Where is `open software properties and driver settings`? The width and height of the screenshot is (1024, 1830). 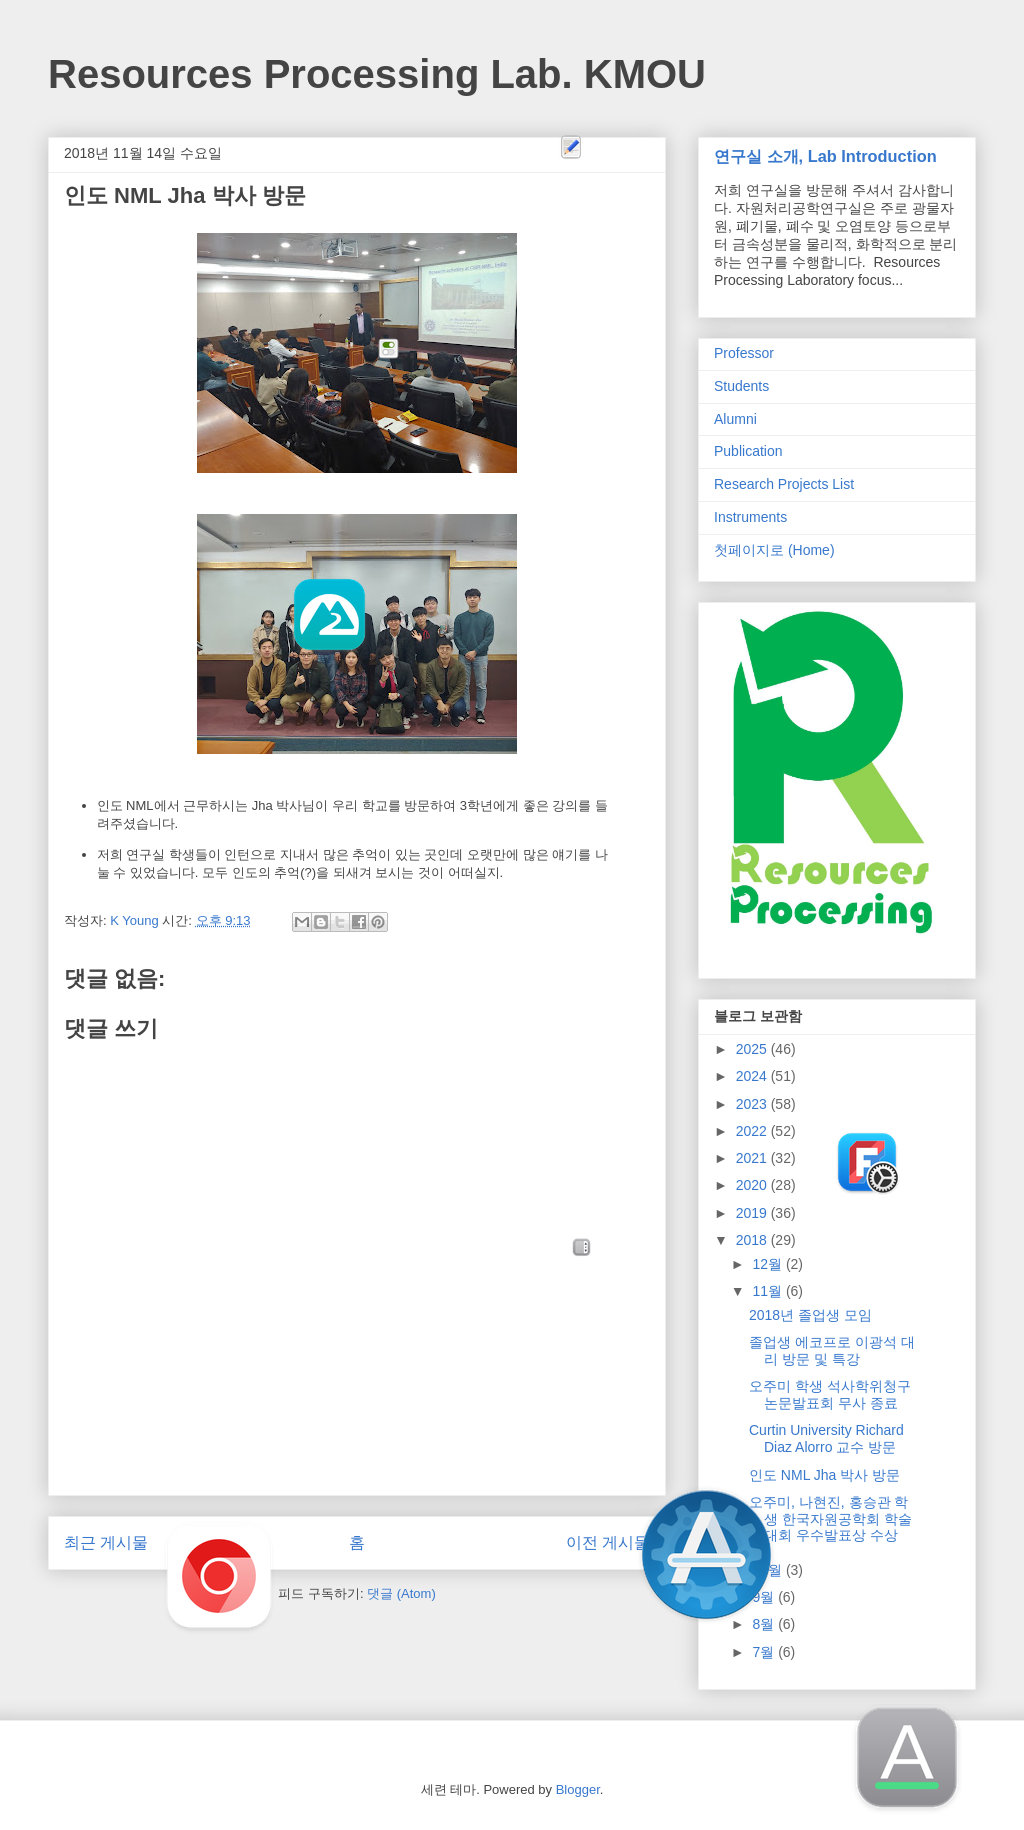
open software properties and driver settings is located at coordinates (706, 1554).